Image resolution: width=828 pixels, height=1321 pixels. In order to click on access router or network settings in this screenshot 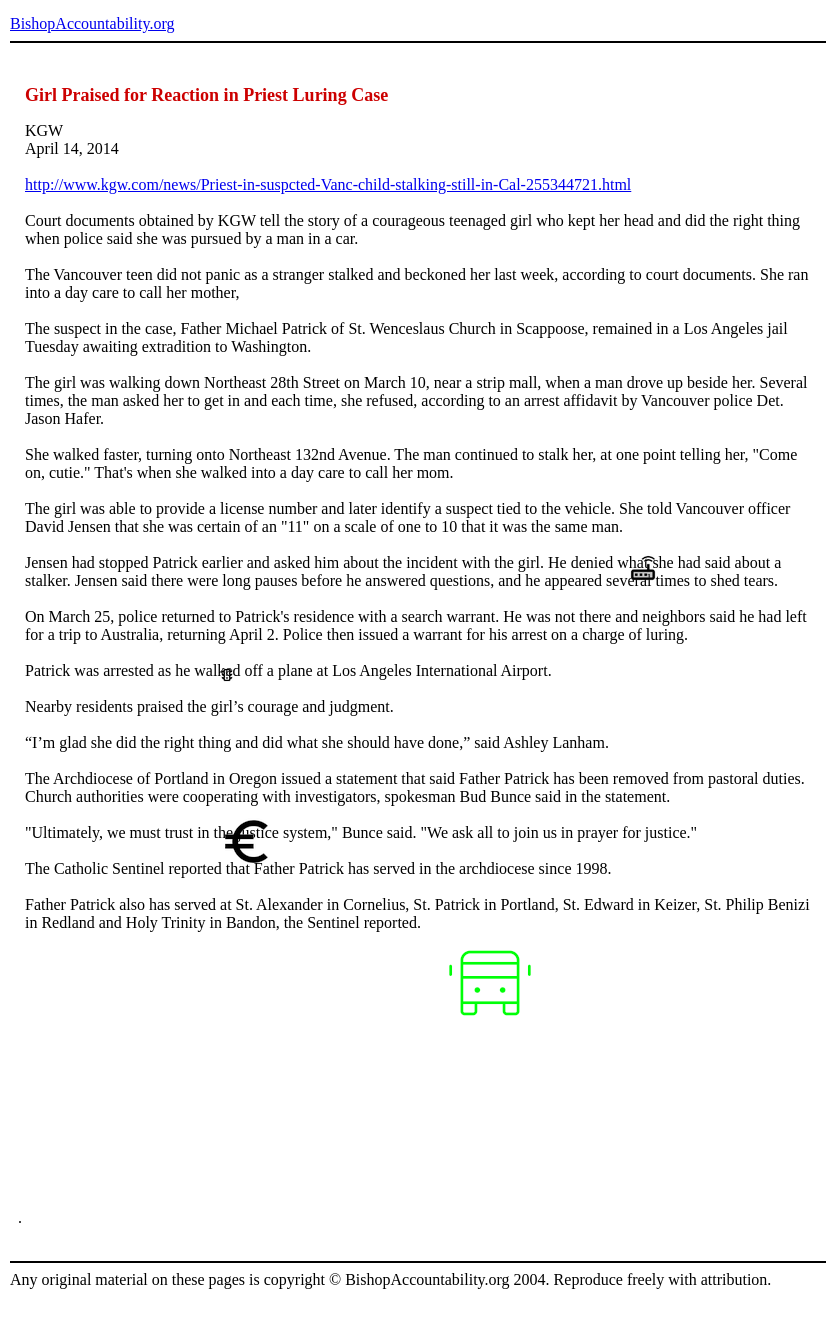, I will do `click(643, 568)`.